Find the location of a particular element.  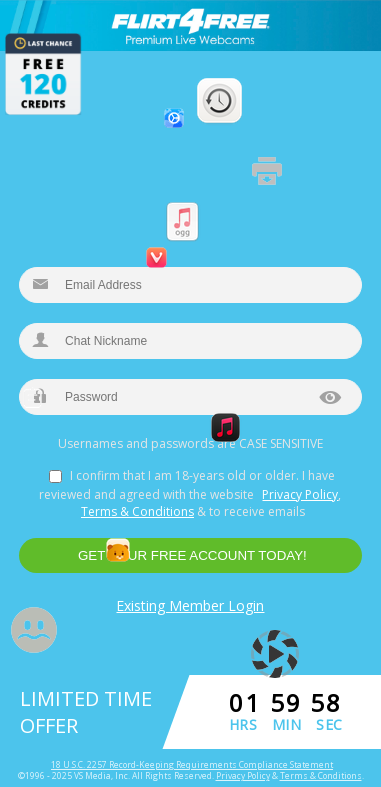

access clipboard history is located at coordinates (32, 397).